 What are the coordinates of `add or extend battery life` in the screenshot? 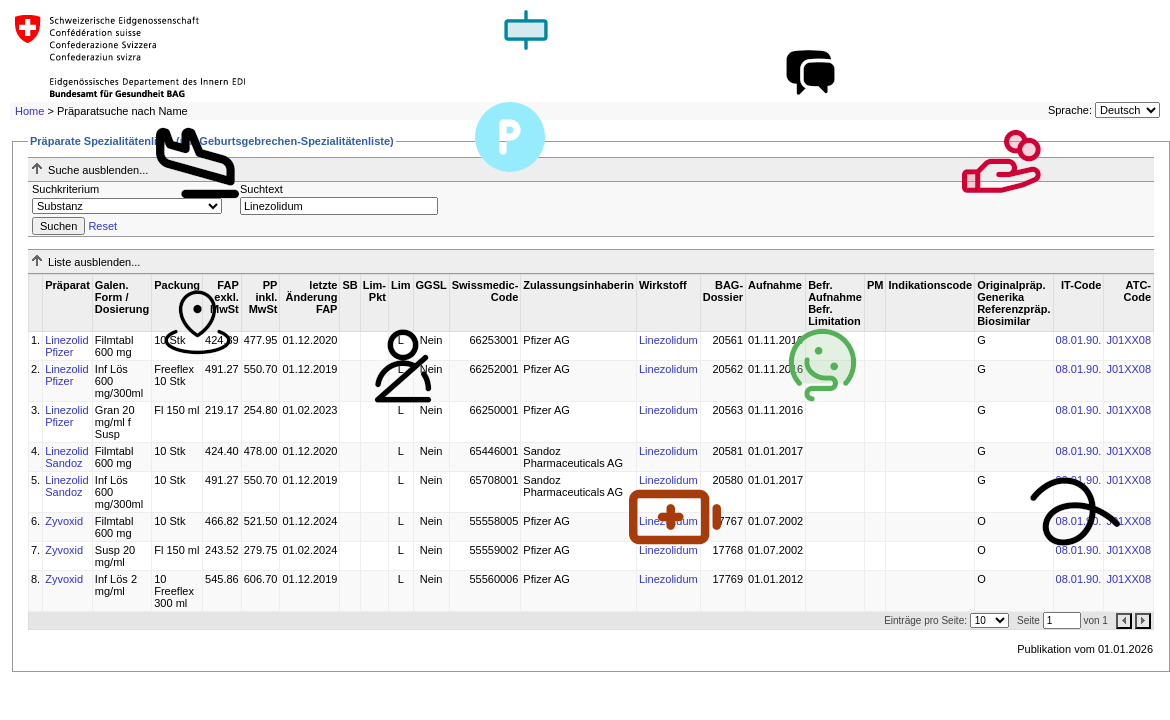 It's located at (675, 517).